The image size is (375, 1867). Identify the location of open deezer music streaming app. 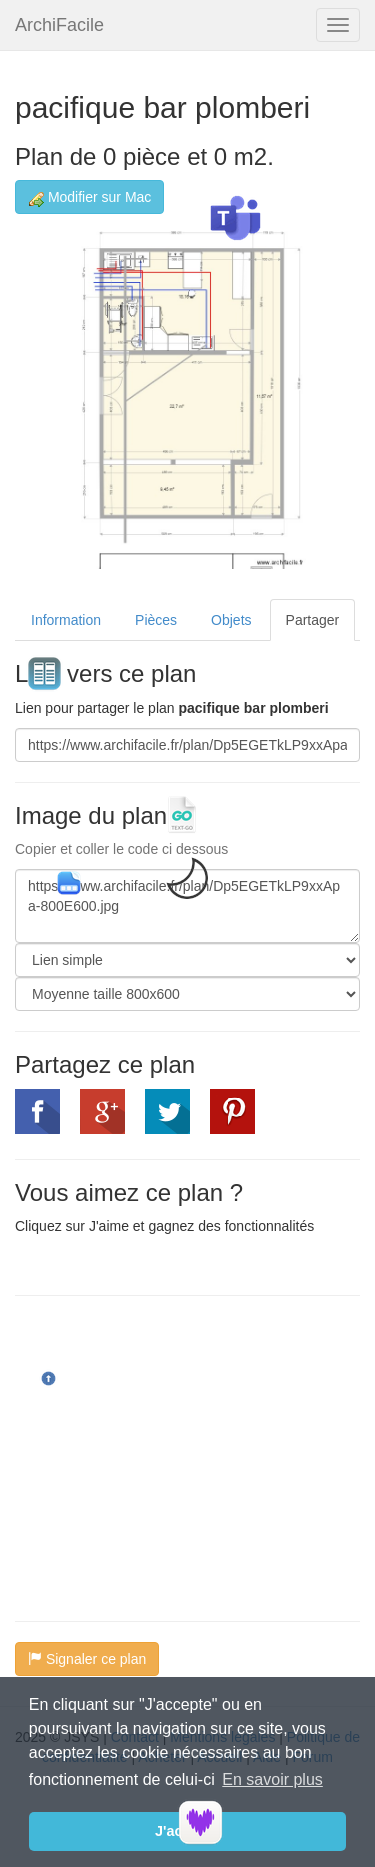
(200, 1822).